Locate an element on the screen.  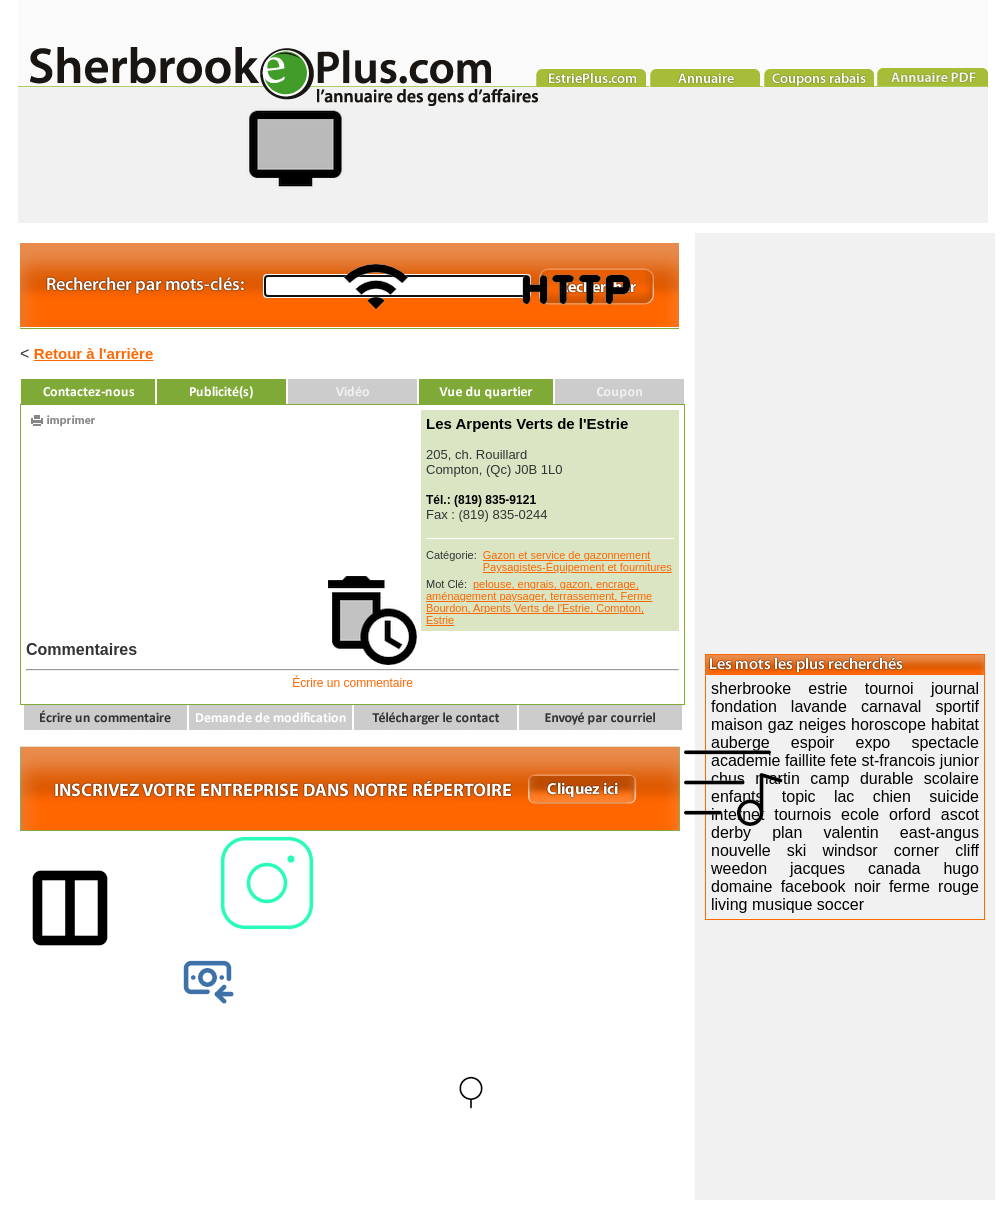
indicates active wifi connection is located at coordinates (376, 286).